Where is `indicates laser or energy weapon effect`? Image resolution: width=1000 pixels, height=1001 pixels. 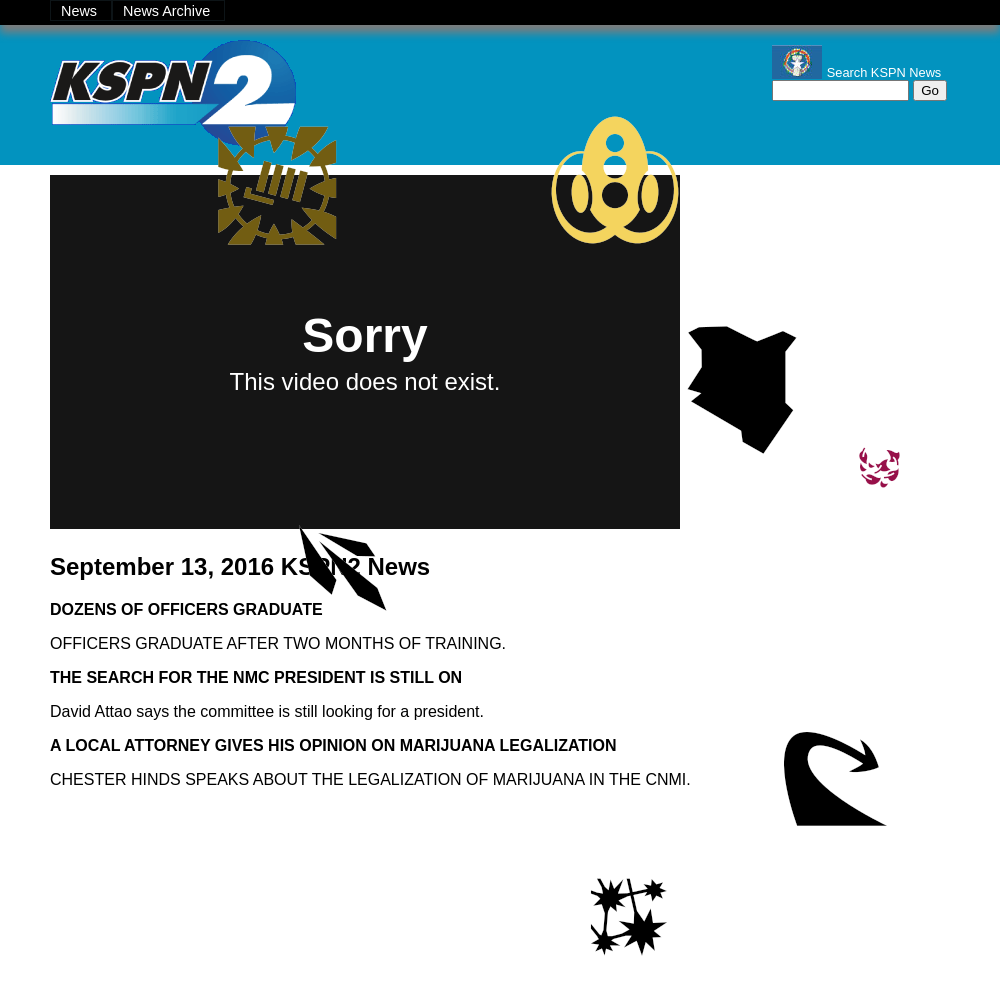 indicates laser or energy weapon effect is located at coordinates (629, 917).